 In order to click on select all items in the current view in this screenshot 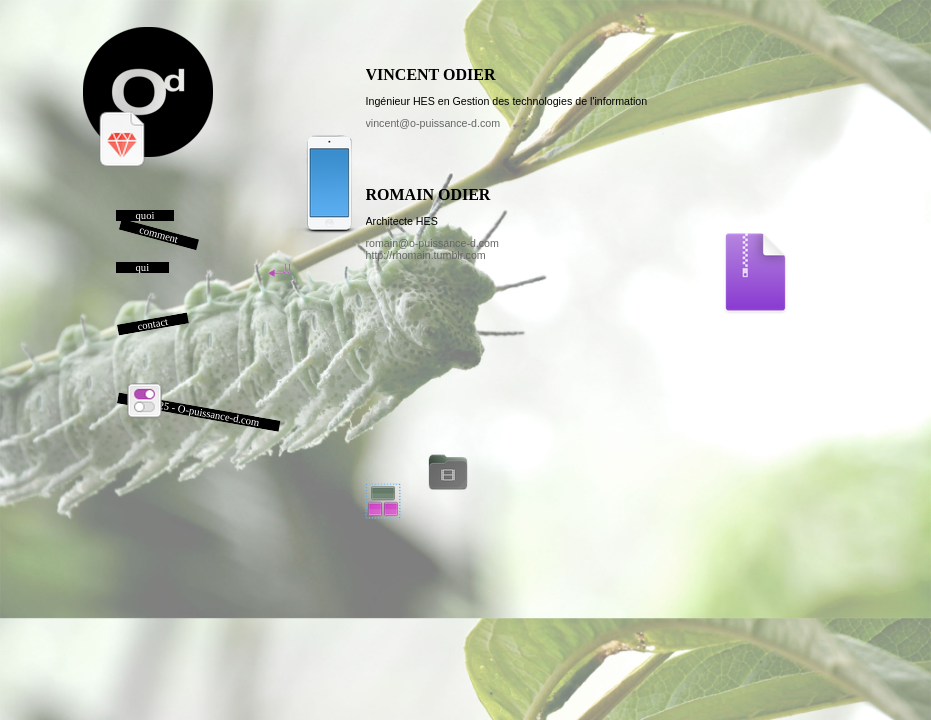, I will do `click(383, 501)`.